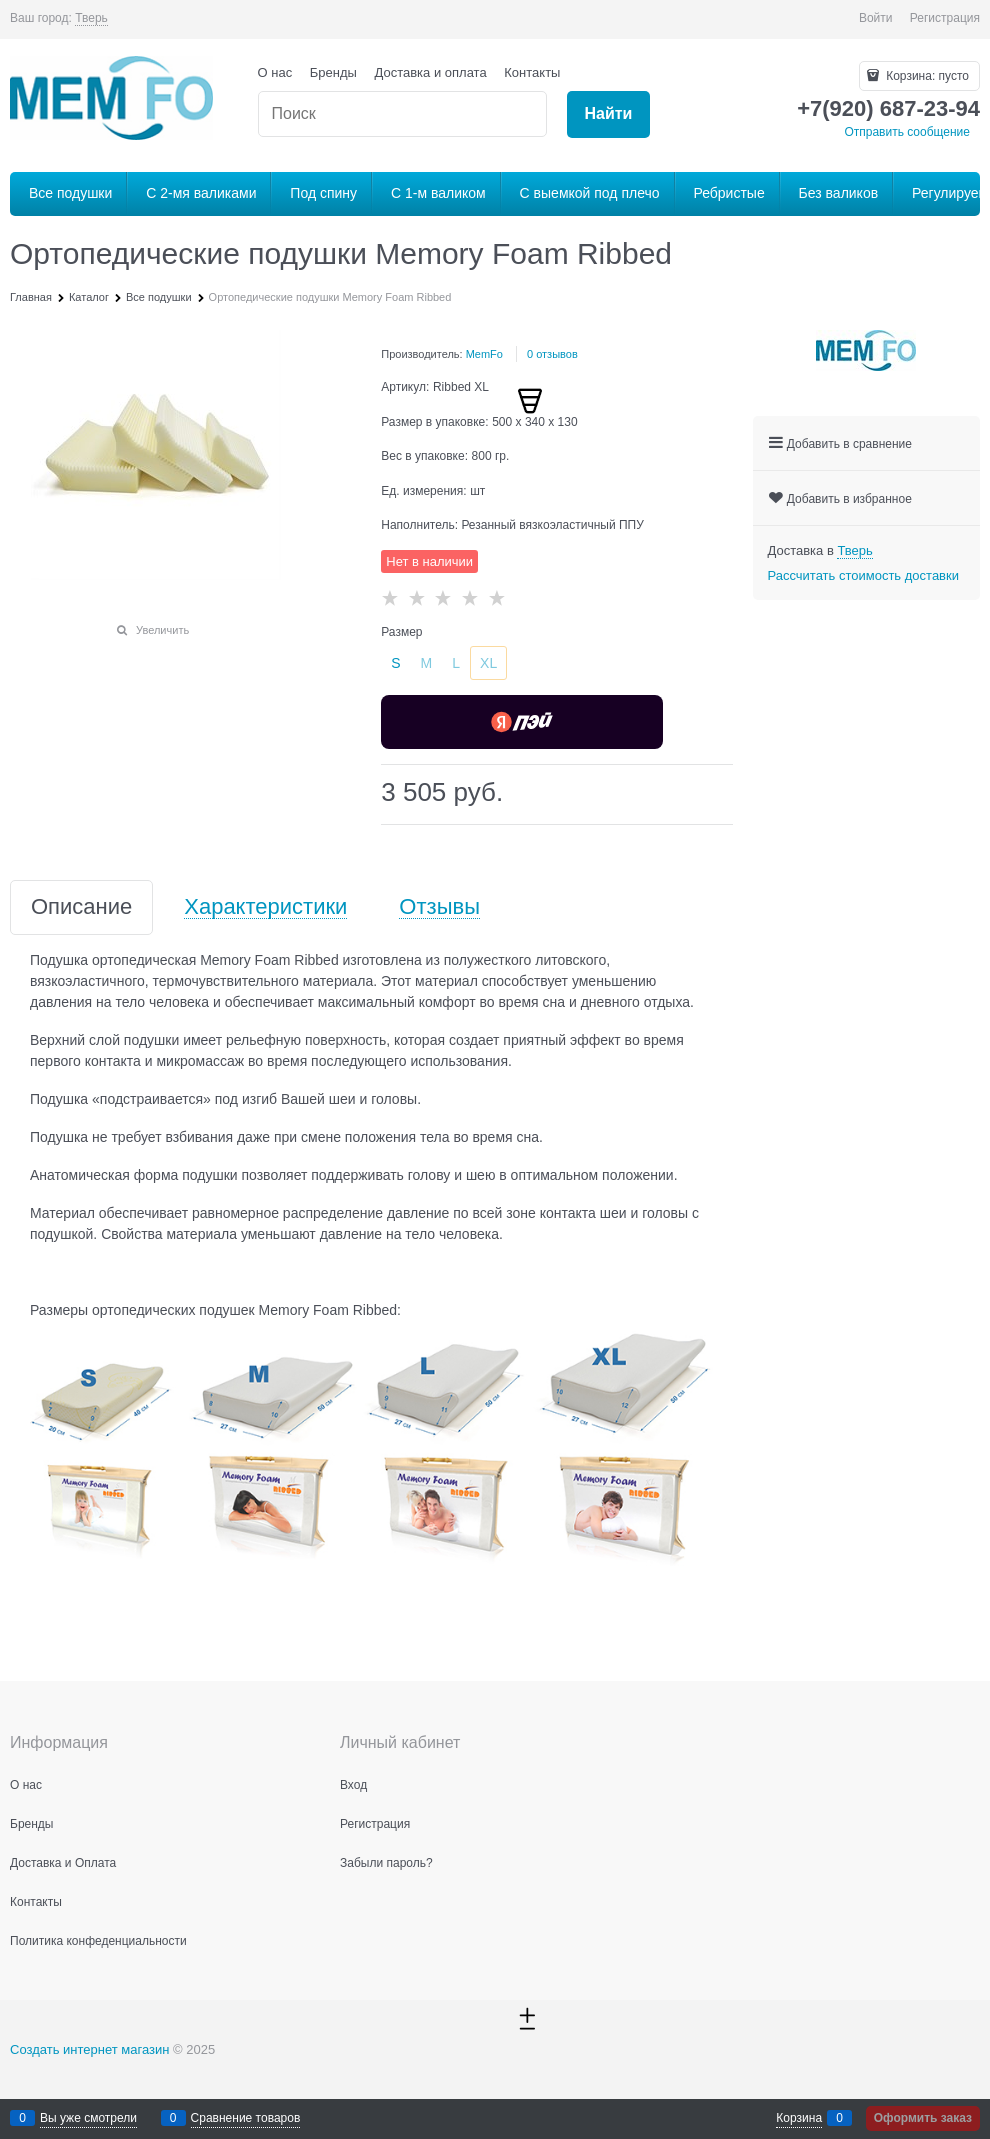 The width and height of the screenshot is (990, 2139). What do you see at coordinates (530, 401) in the screenshot?
I see `view sales funnel analytics` at bounding box center [530, 401].